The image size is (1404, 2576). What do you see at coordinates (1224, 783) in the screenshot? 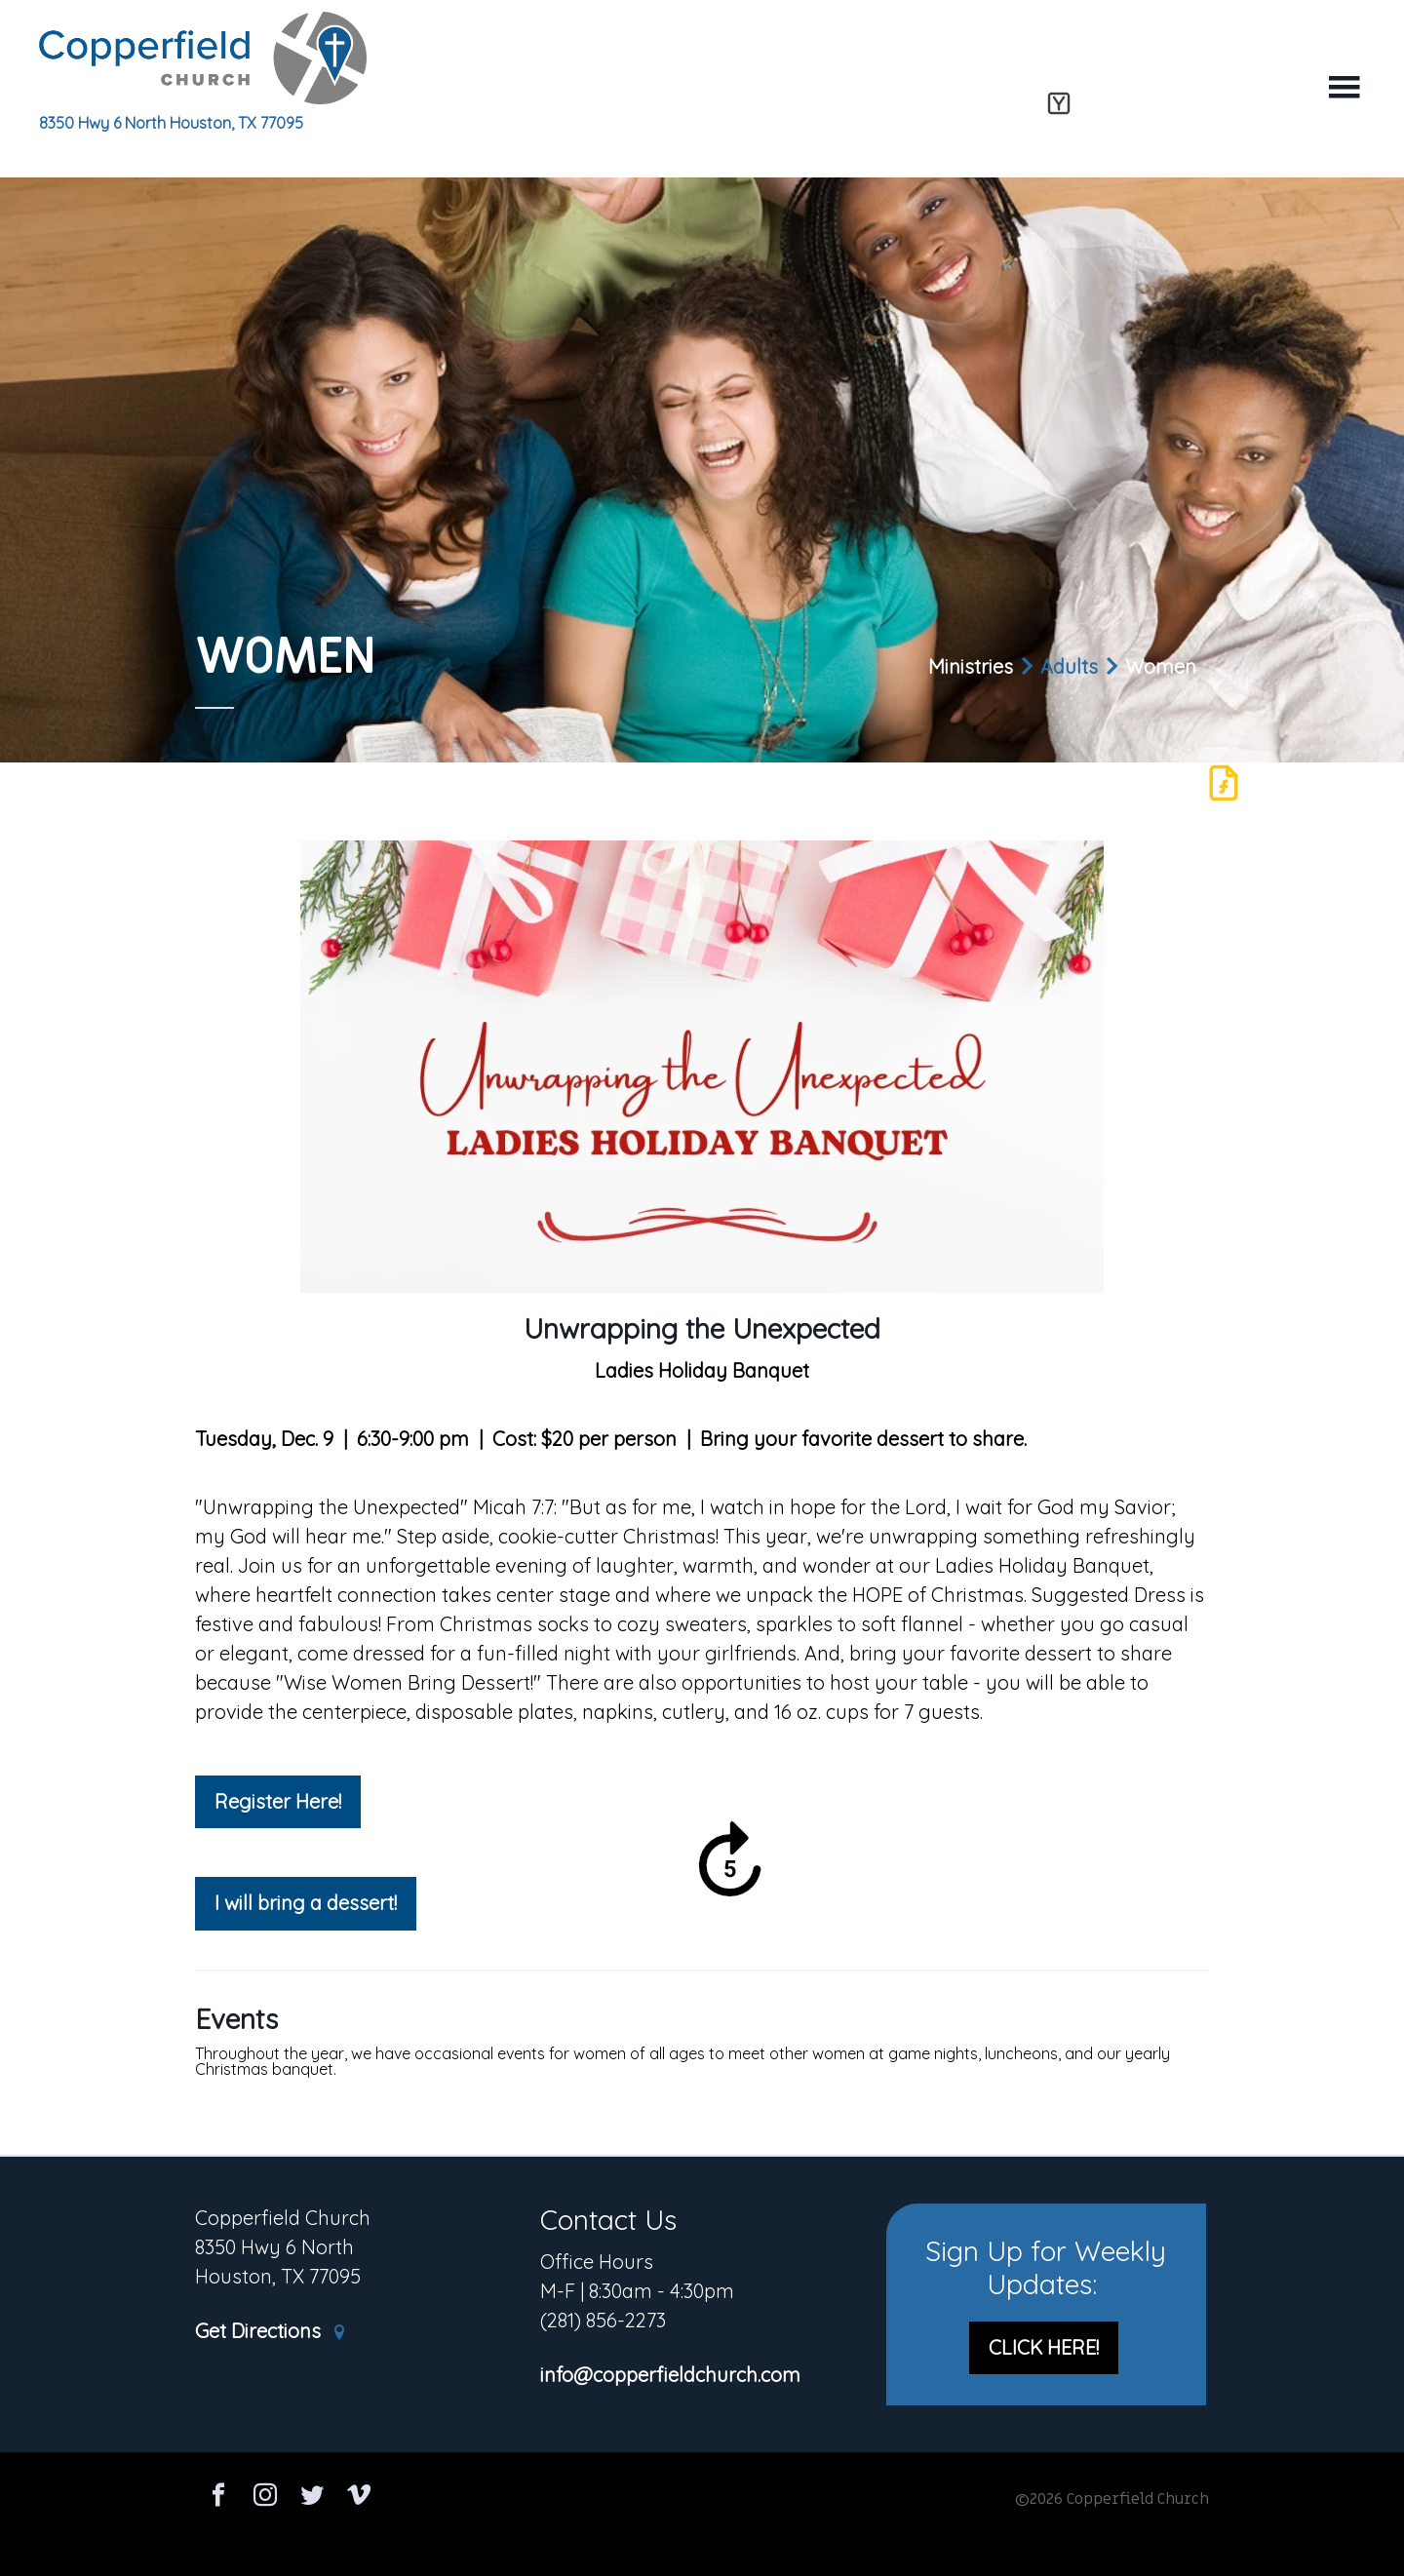
I see `view or open a function file` at bounding box center [1224, 783].